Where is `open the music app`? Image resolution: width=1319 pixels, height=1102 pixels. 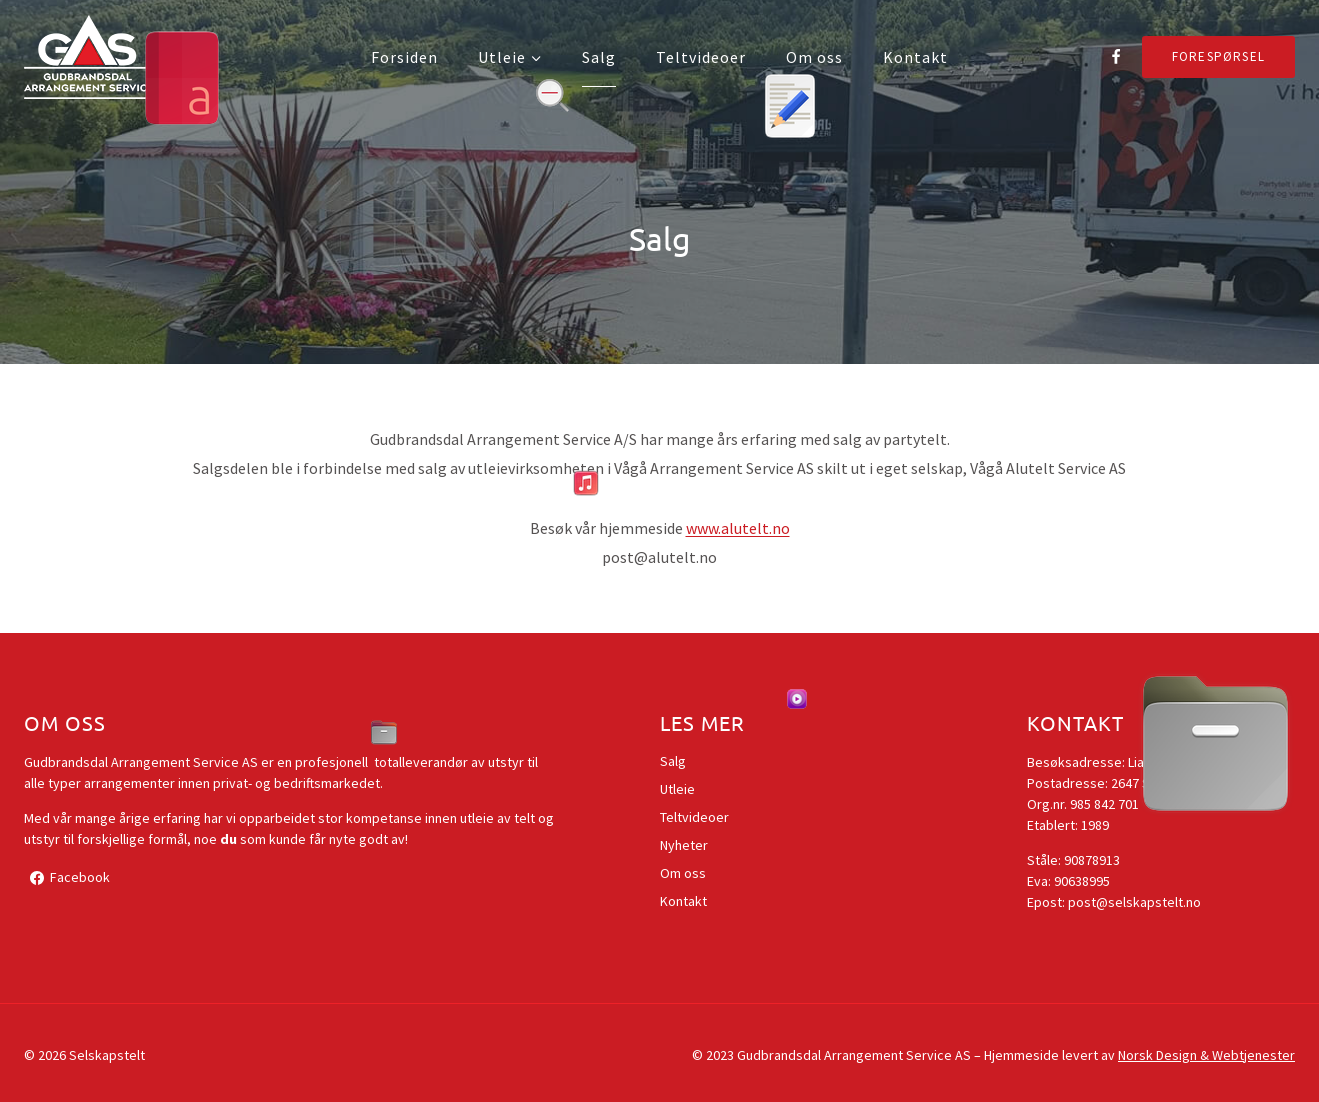 open the music app is located at coordinates (586, 483).